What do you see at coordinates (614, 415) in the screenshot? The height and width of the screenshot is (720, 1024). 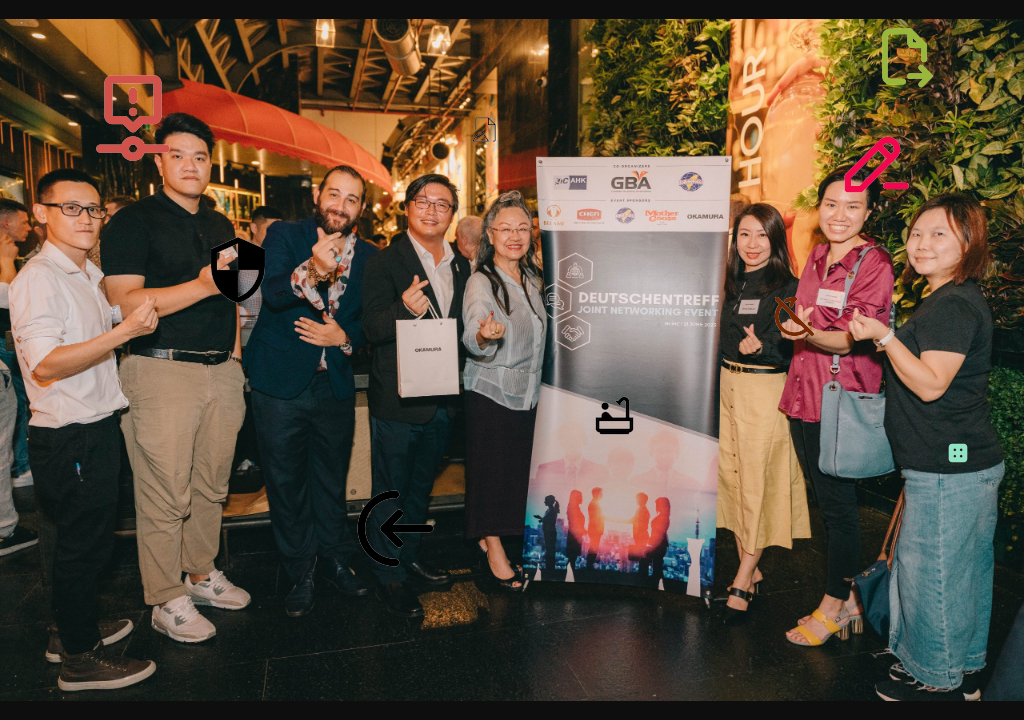 I see `indicates bathroom amenities available` at bounding box center [614, 415].